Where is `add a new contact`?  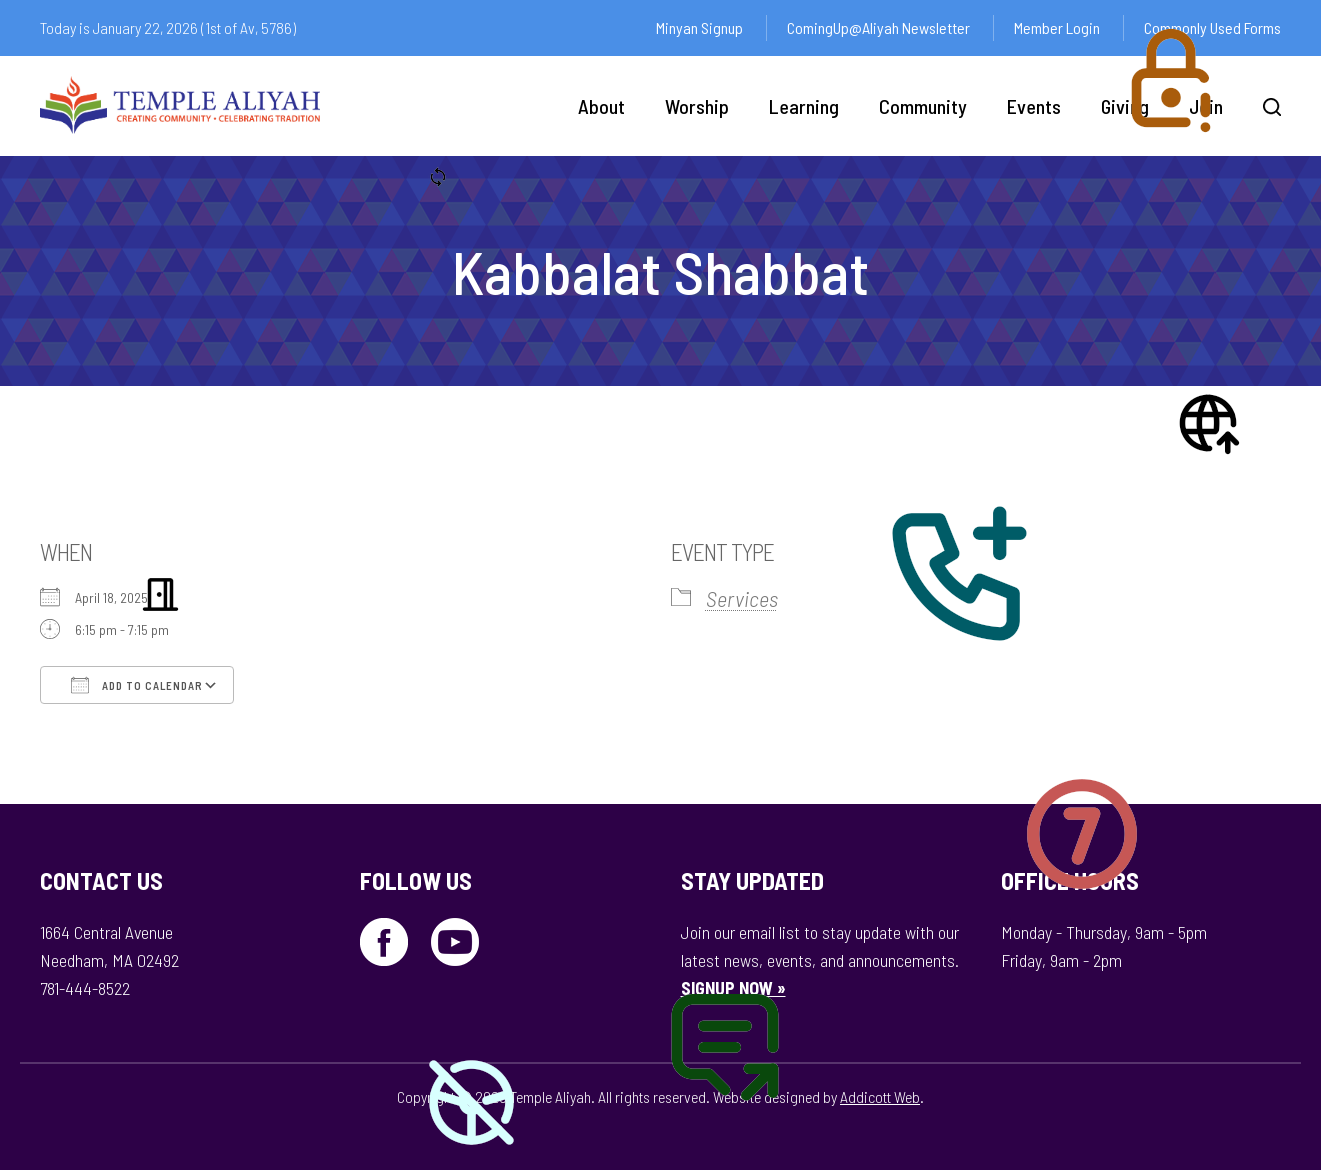 add a new contact is located at coordinates (959, 573).